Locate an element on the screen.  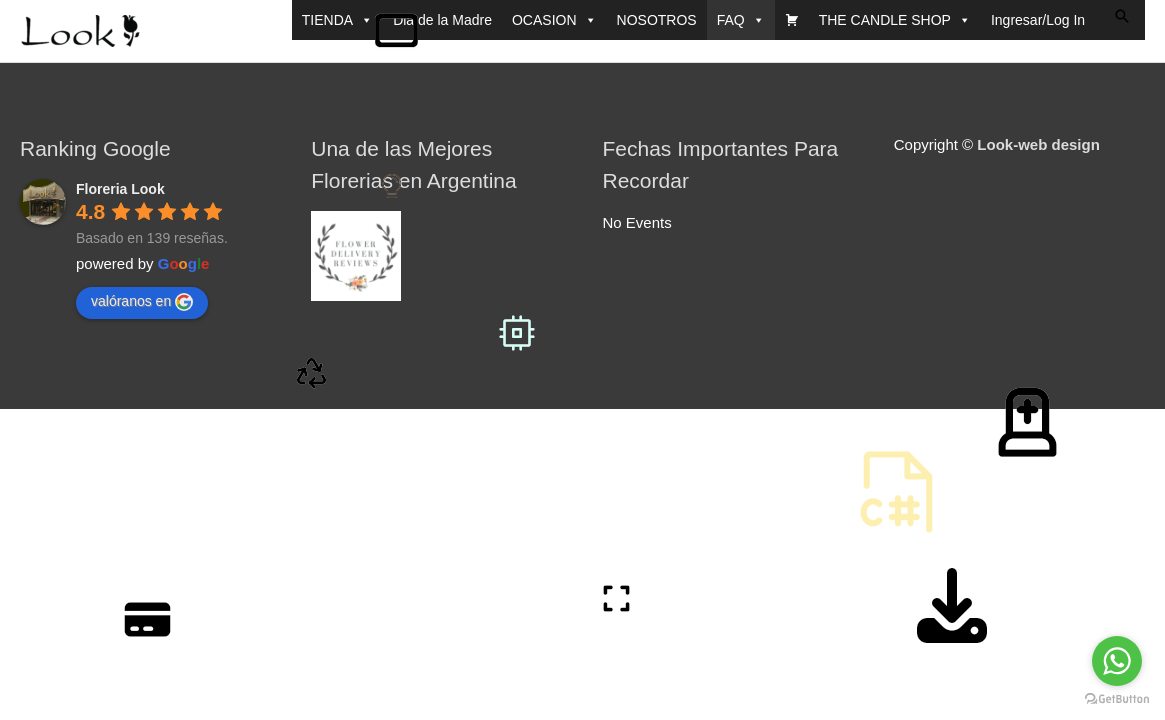
view system processor information is located at coordinates (517, 333).